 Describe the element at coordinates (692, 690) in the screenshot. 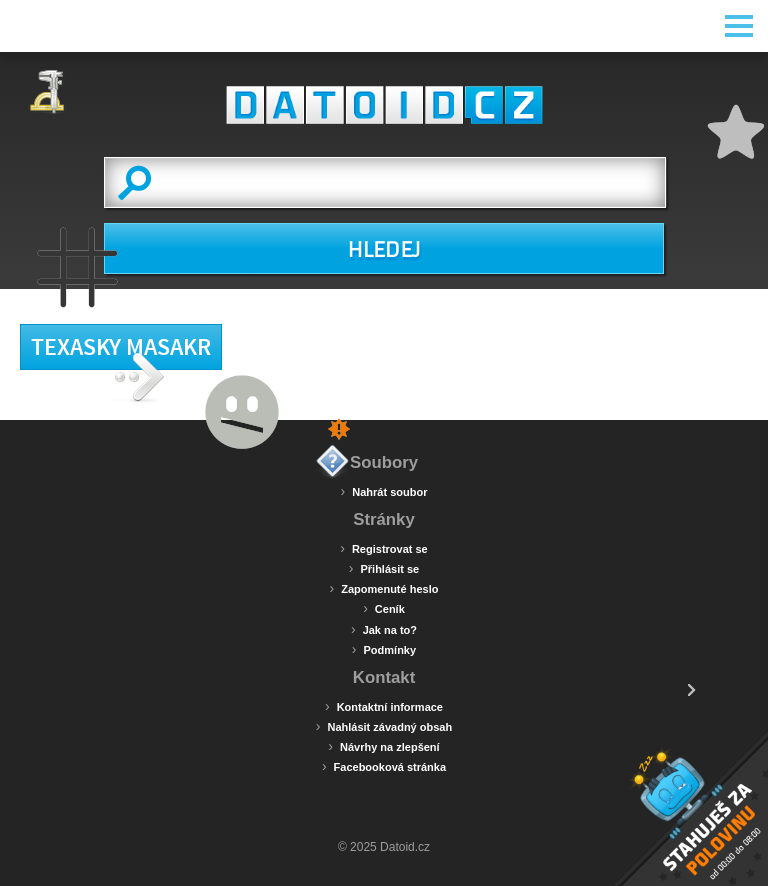

I see `navigate to the next item or page` at that location.